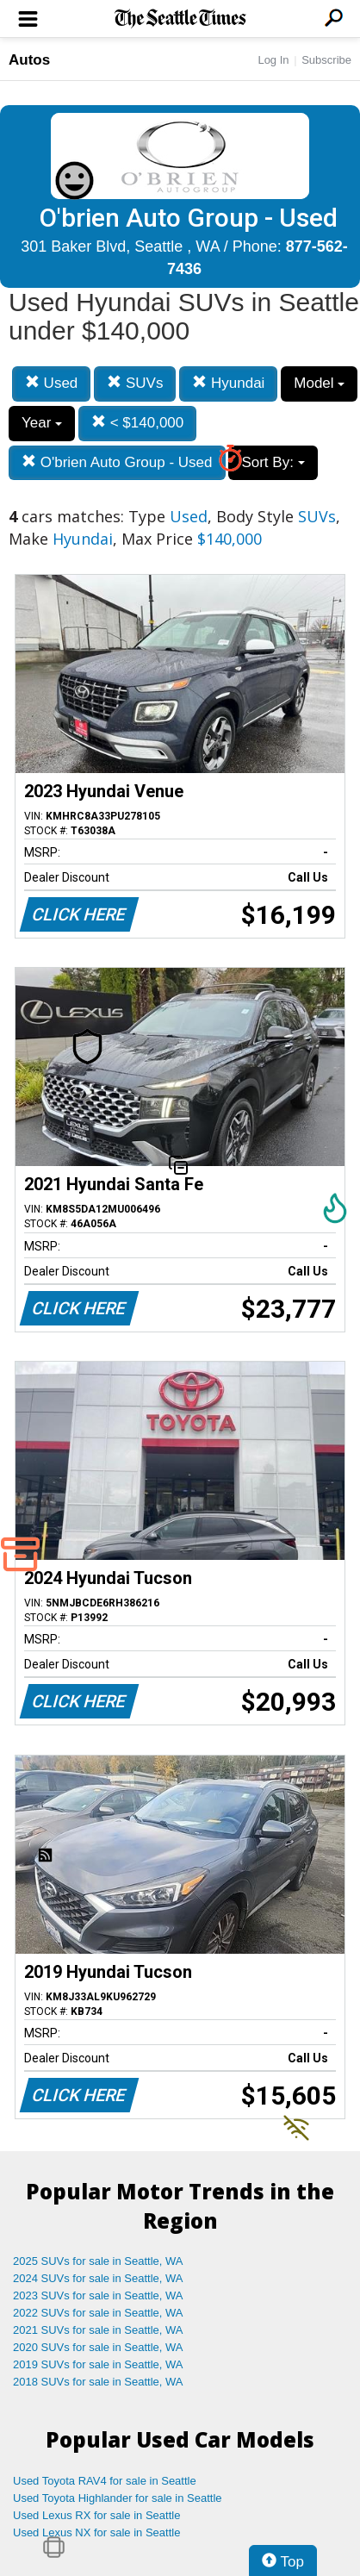  What do you see at coordinates (74, 180) in the screenshot?
I see `select your current mood or emotional state` at bounding box center [74, 180].